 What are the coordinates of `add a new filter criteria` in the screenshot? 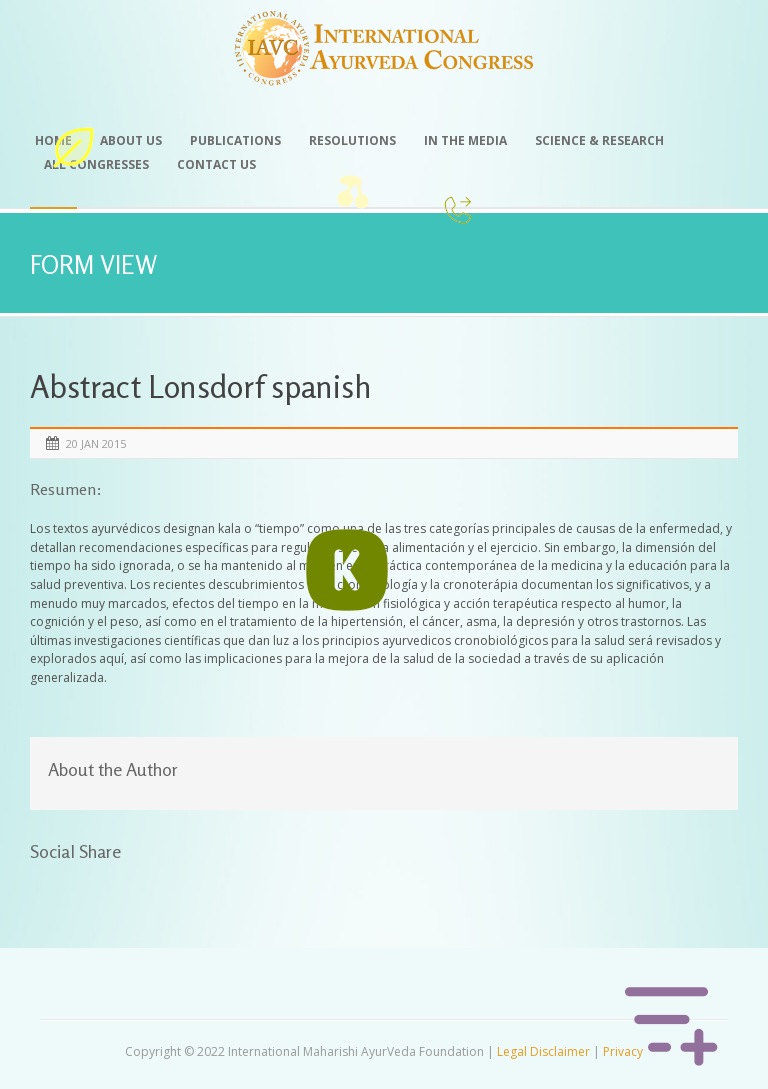 It's located at (666, 1019).